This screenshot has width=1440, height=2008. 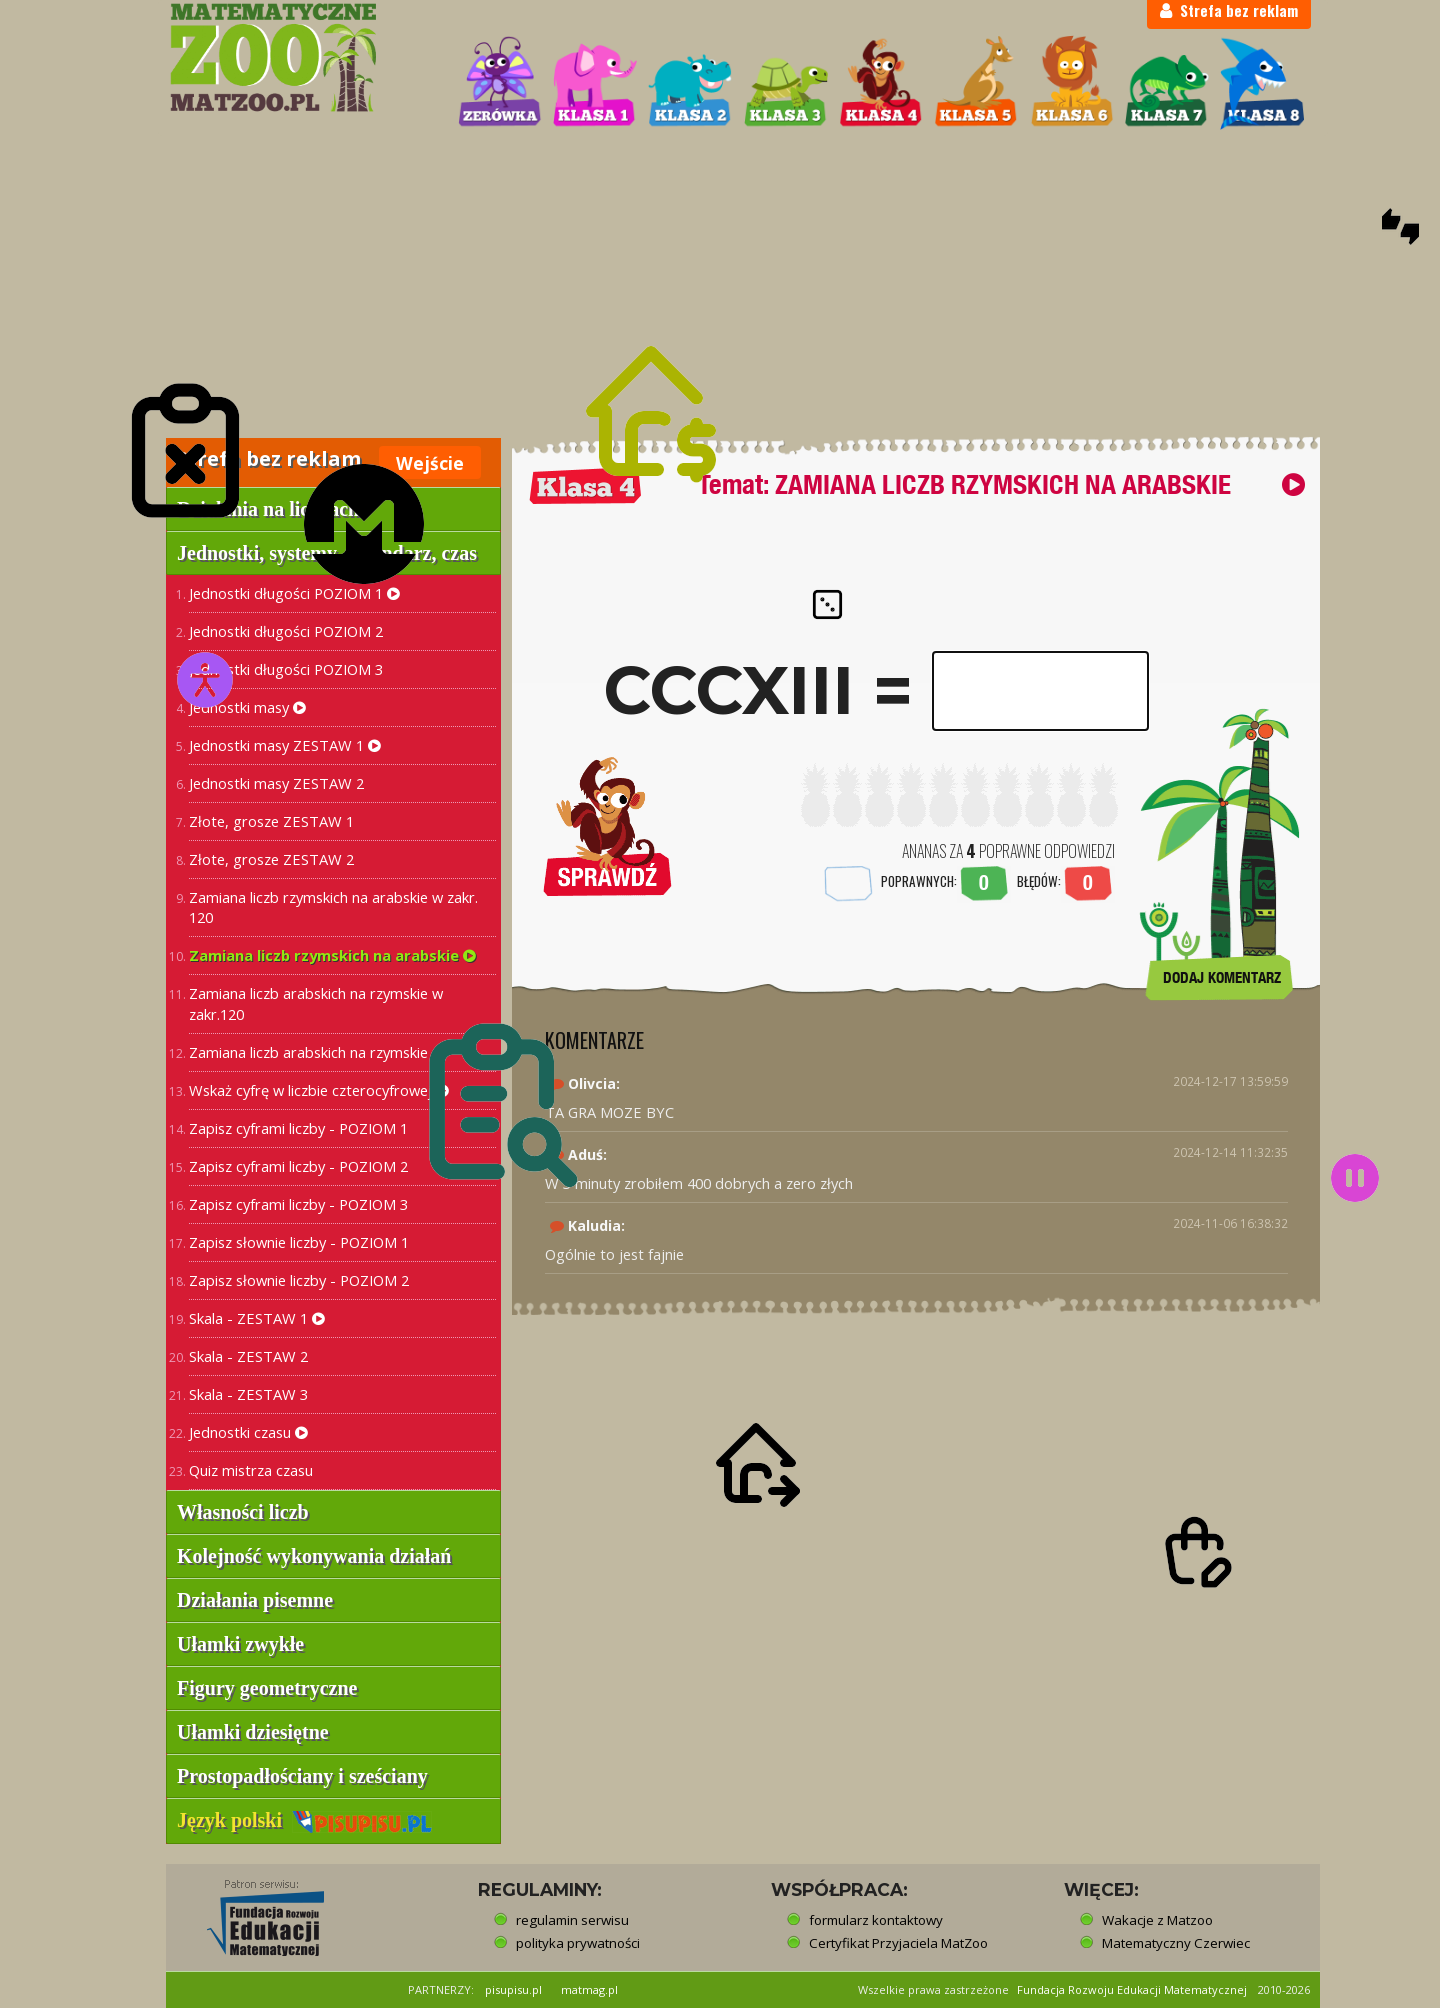 What do you see at coordinates (205, 680) in the screenshot?
I see `view user profile` at bounding box center [205, 680].